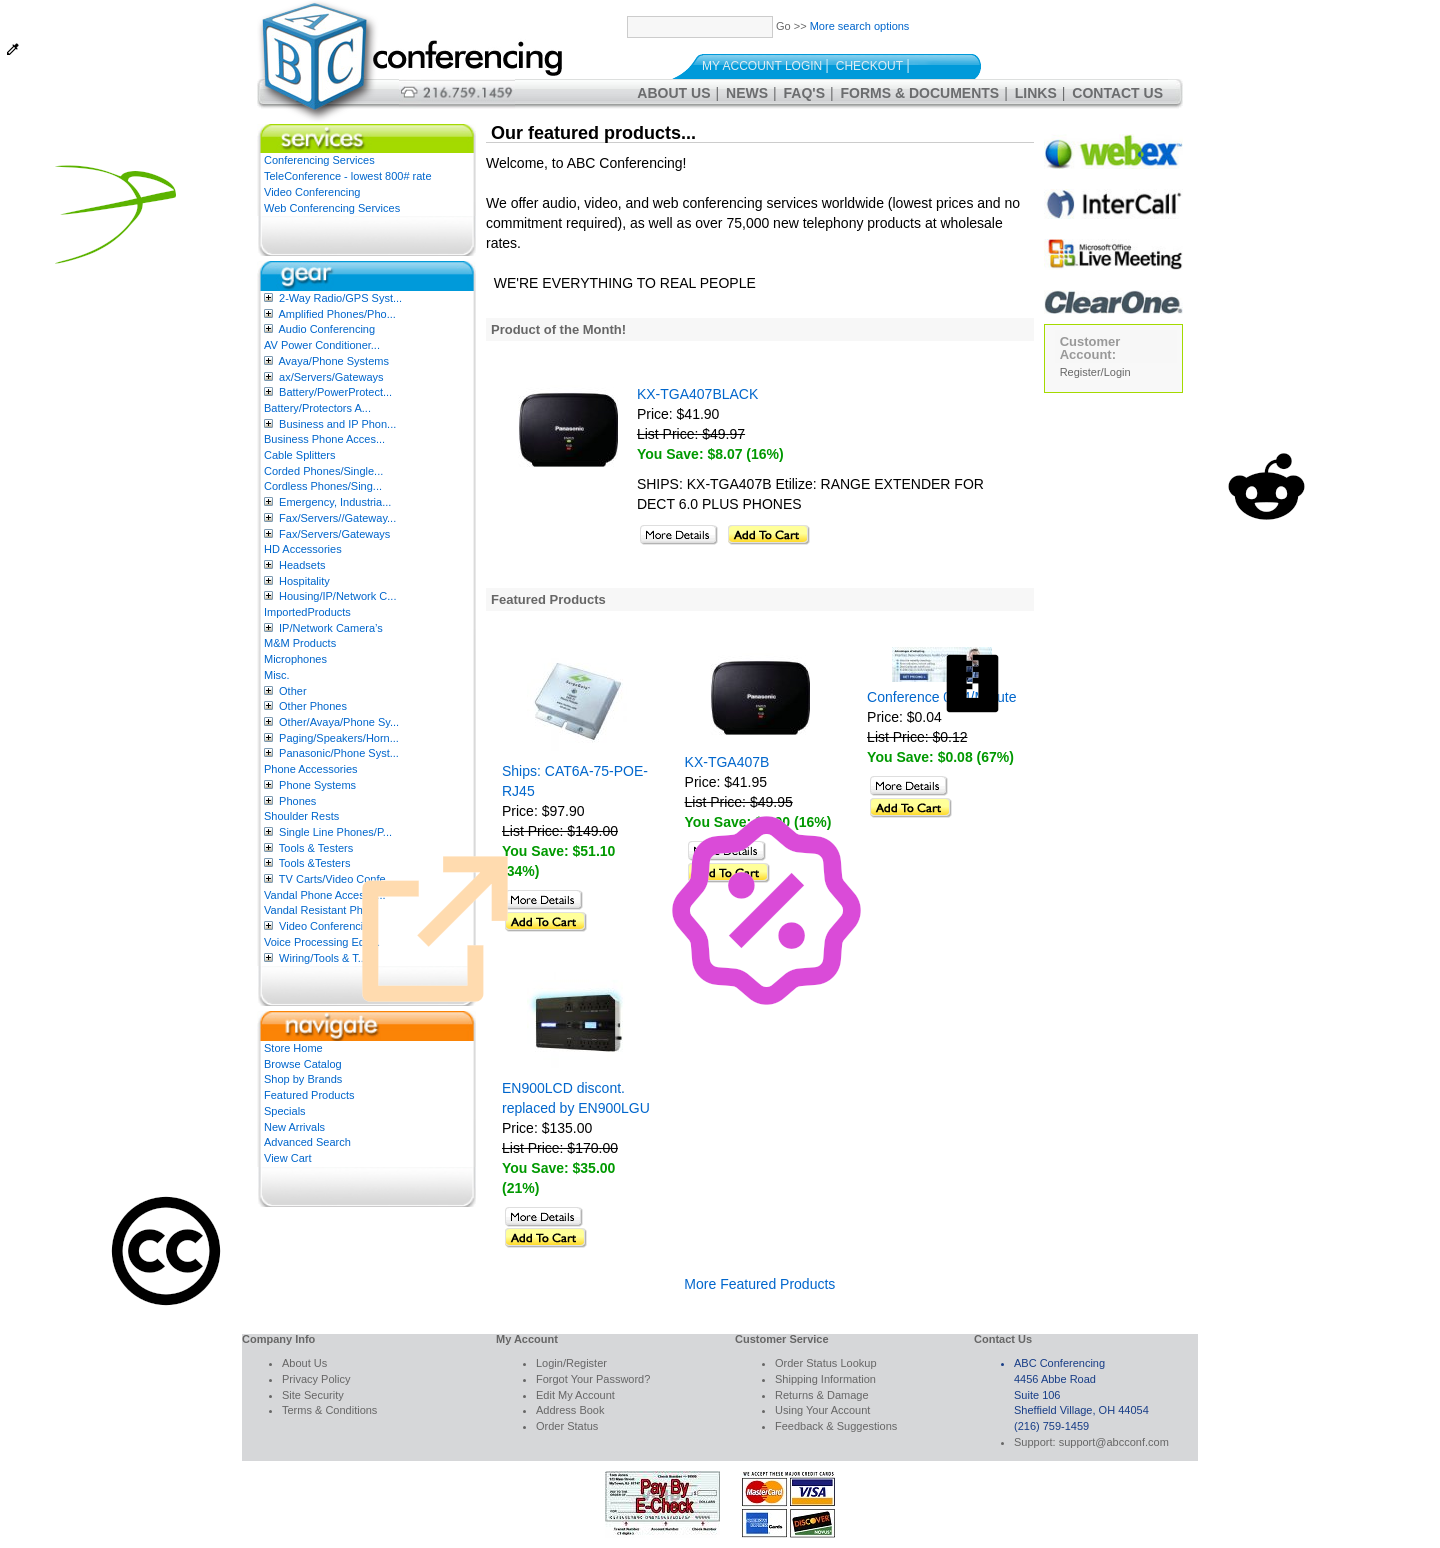 This screenshot has height=1548, width=1440. I want to click on view available discounts or promotions, so click(766, 910).